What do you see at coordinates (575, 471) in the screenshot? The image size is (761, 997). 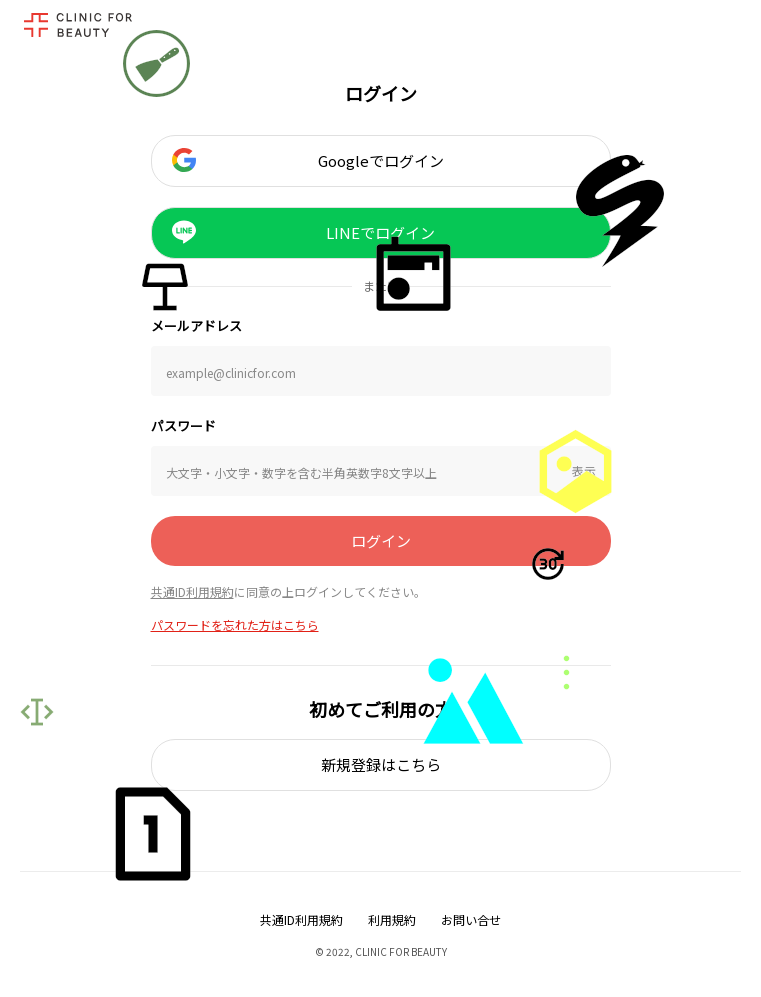 I see `view NFT collection or digital assets` at bounding box center [575, 471].